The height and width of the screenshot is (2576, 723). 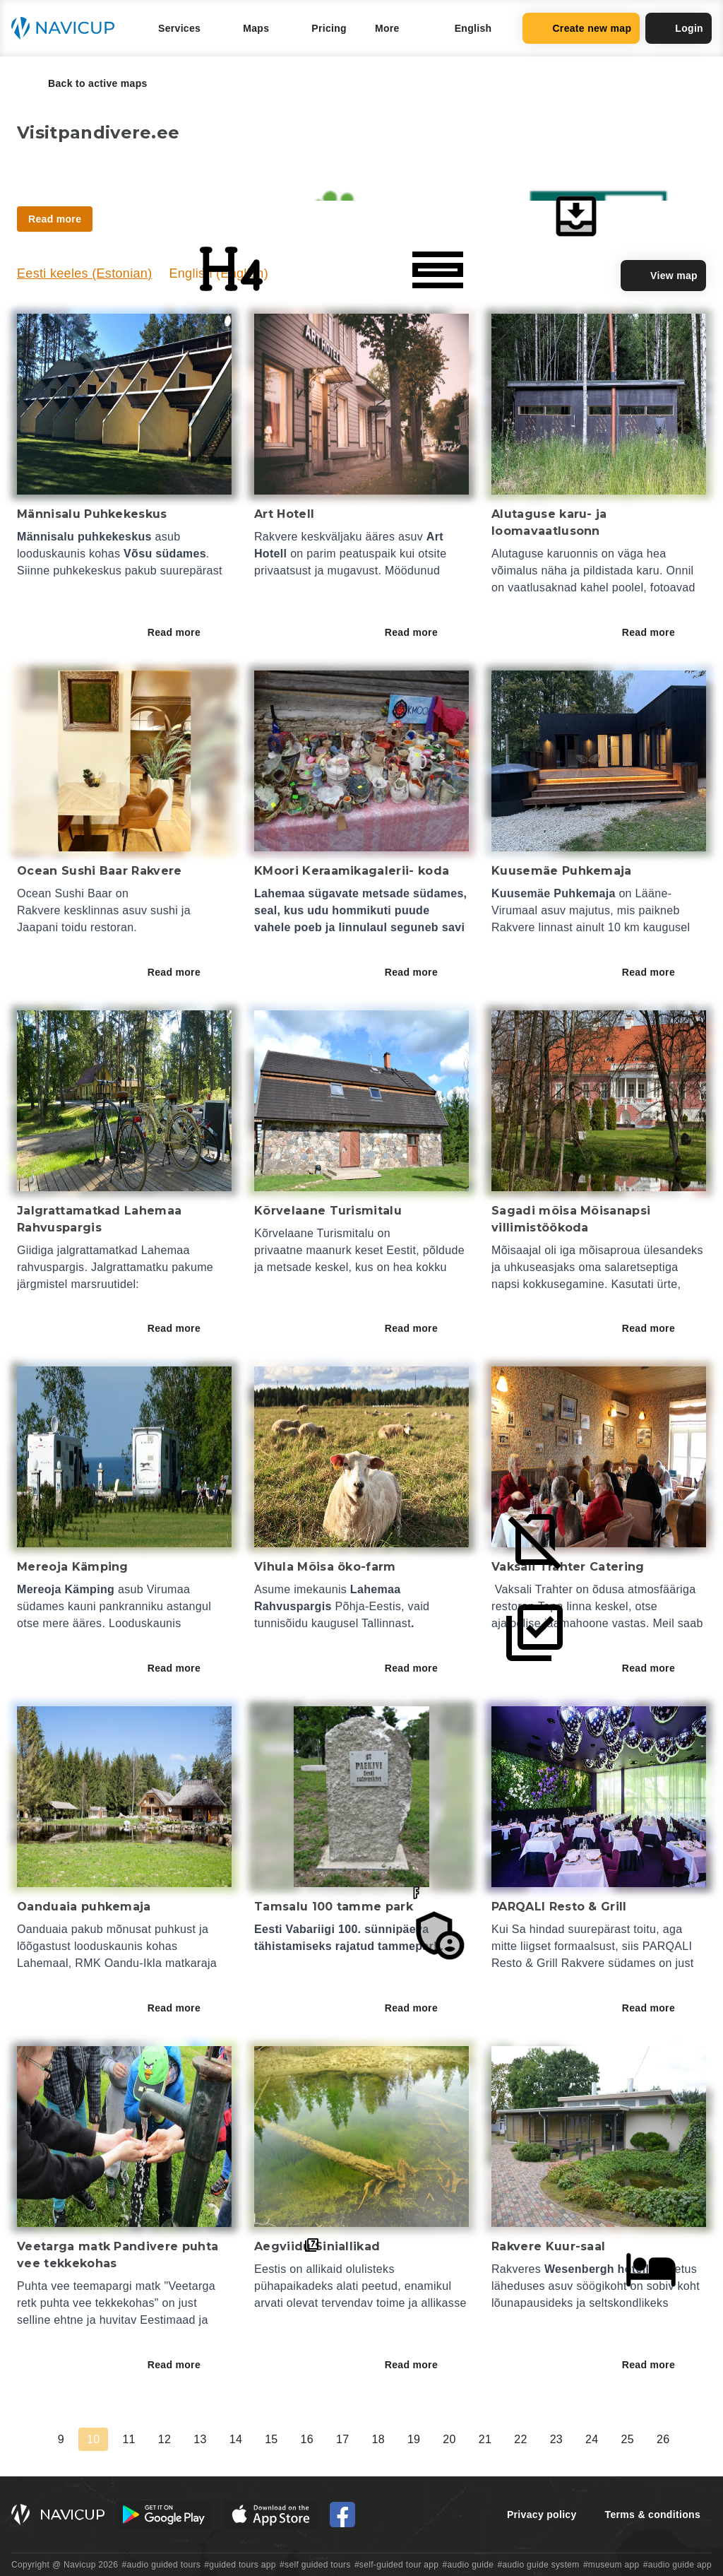 What do you see at coordinates (576, 216) in the screenshot?
I see `move message to inbox` at bounding box center [576, 216].